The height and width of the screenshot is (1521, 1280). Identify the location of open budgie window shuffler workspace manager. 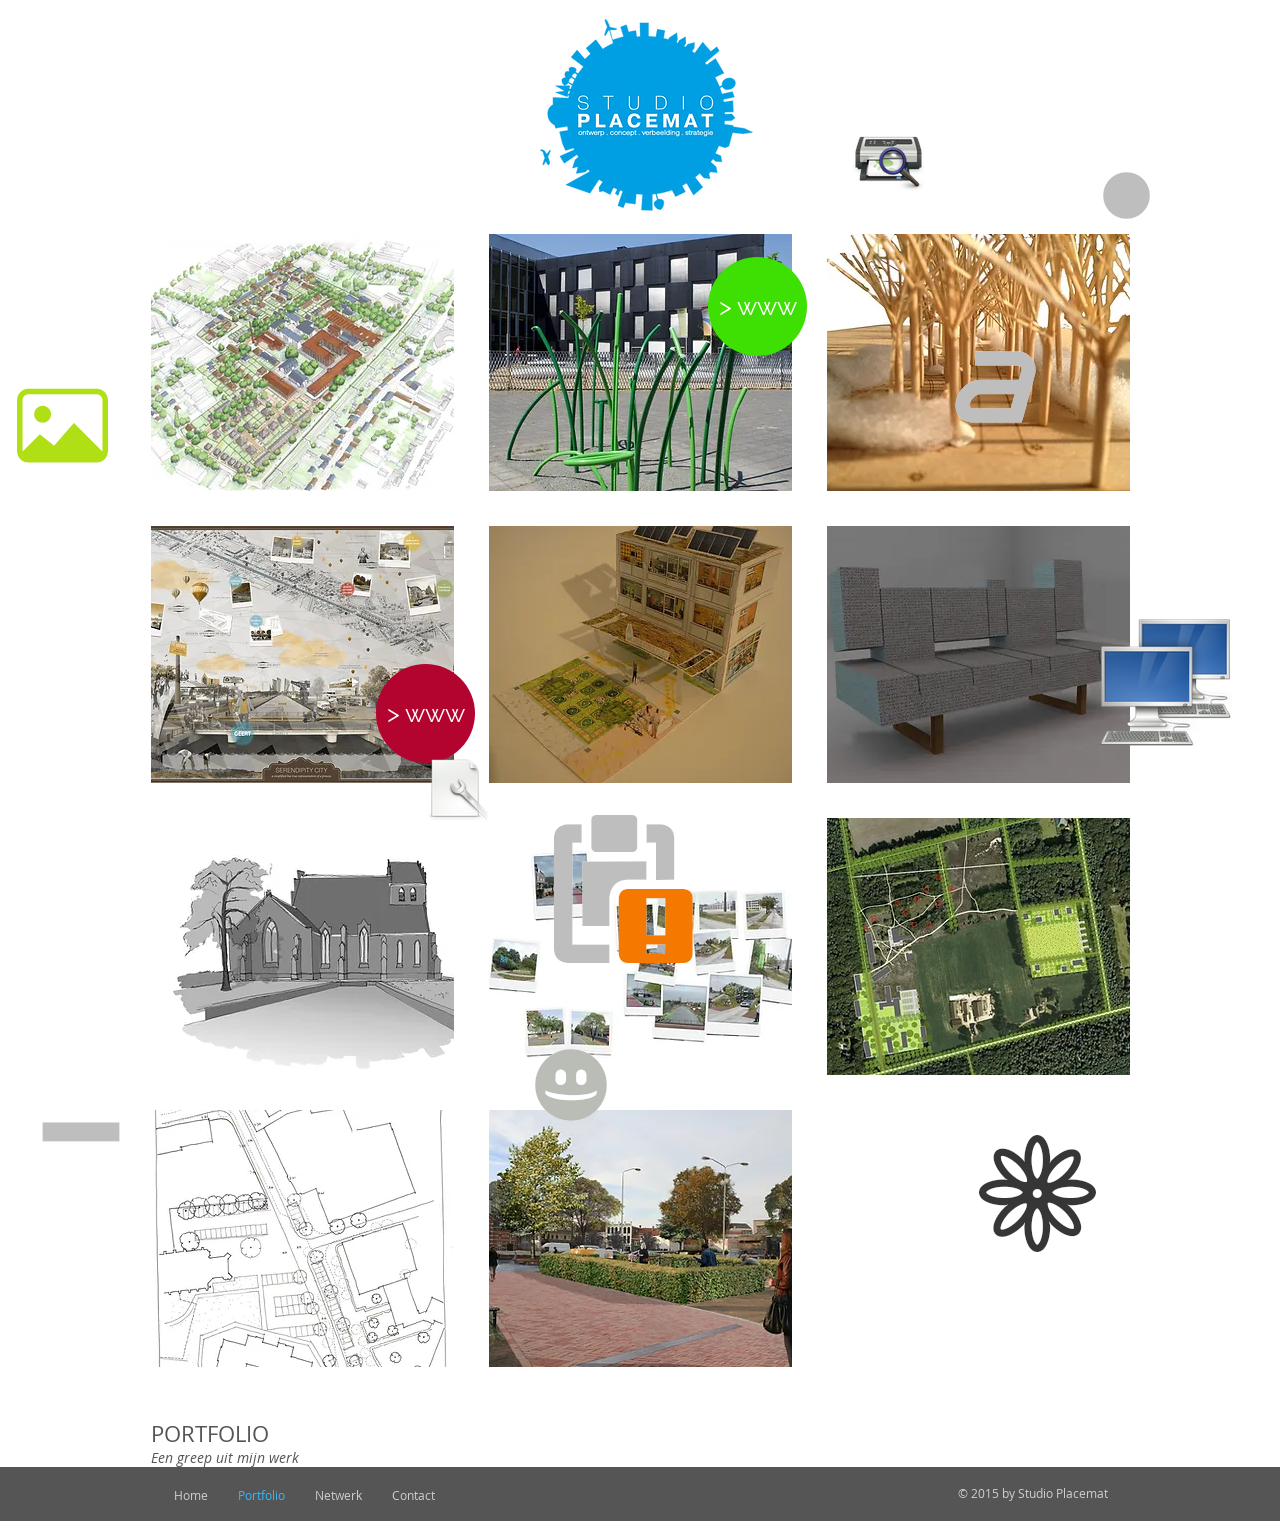
(1037, 1193).